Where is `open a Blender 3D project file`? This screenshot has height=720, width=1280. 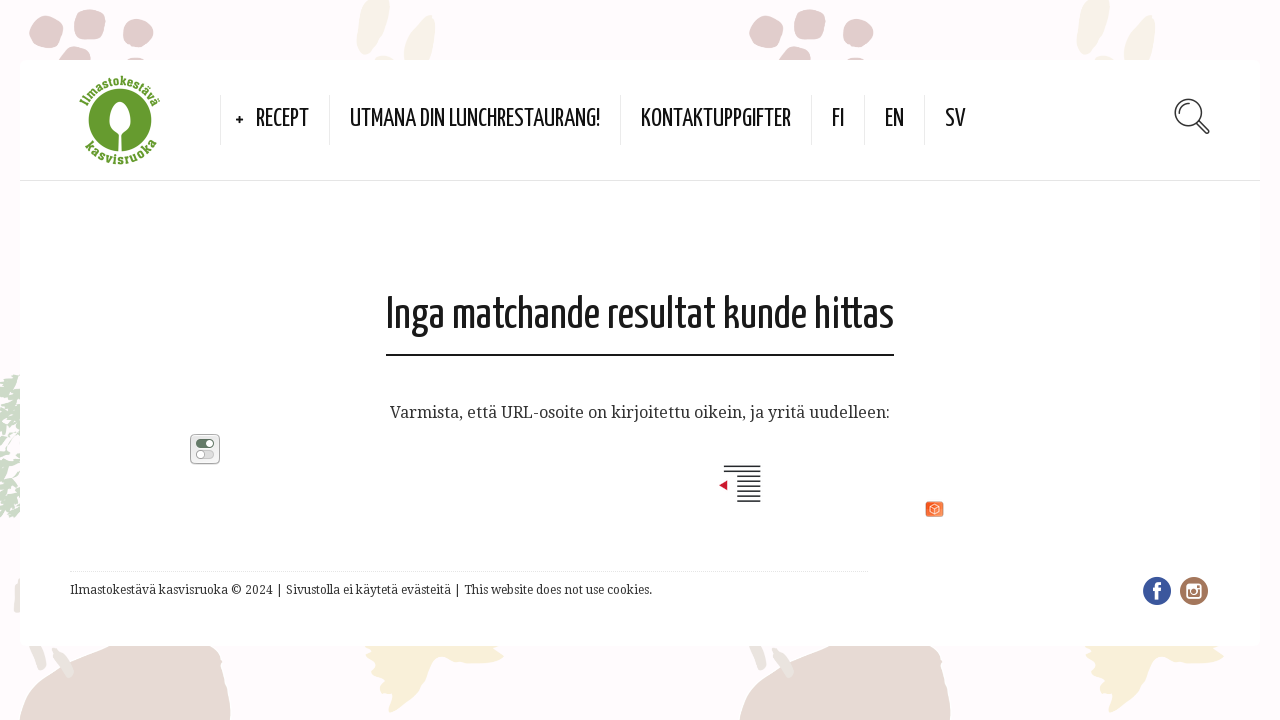
open a Blender 3D project file is located at coordinates (934, 508).